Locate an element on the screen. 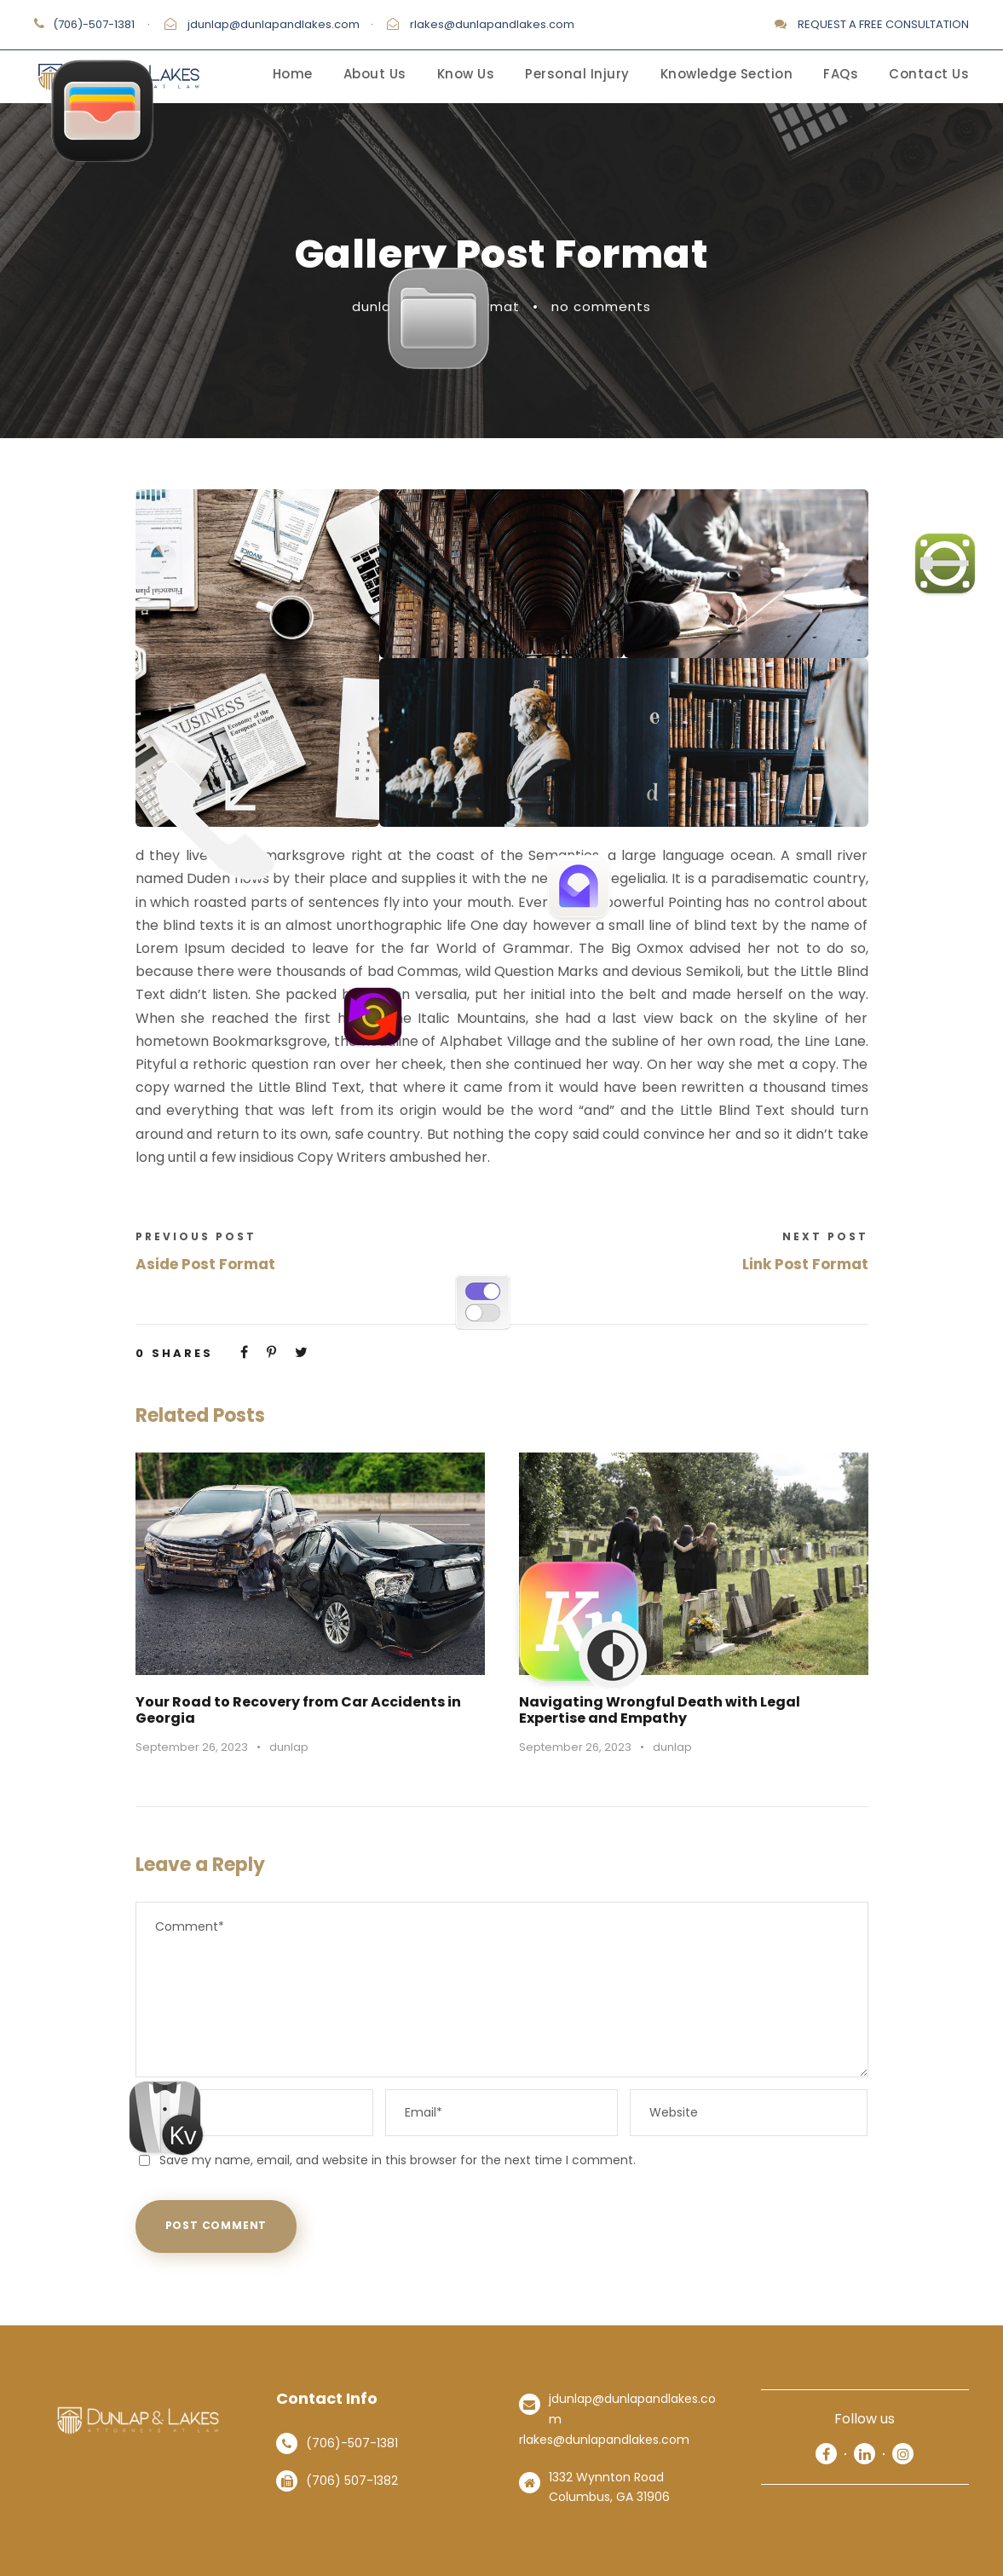 The image size is (1003, 2576). open LibreCAD application is located at coordinates (945, 563).